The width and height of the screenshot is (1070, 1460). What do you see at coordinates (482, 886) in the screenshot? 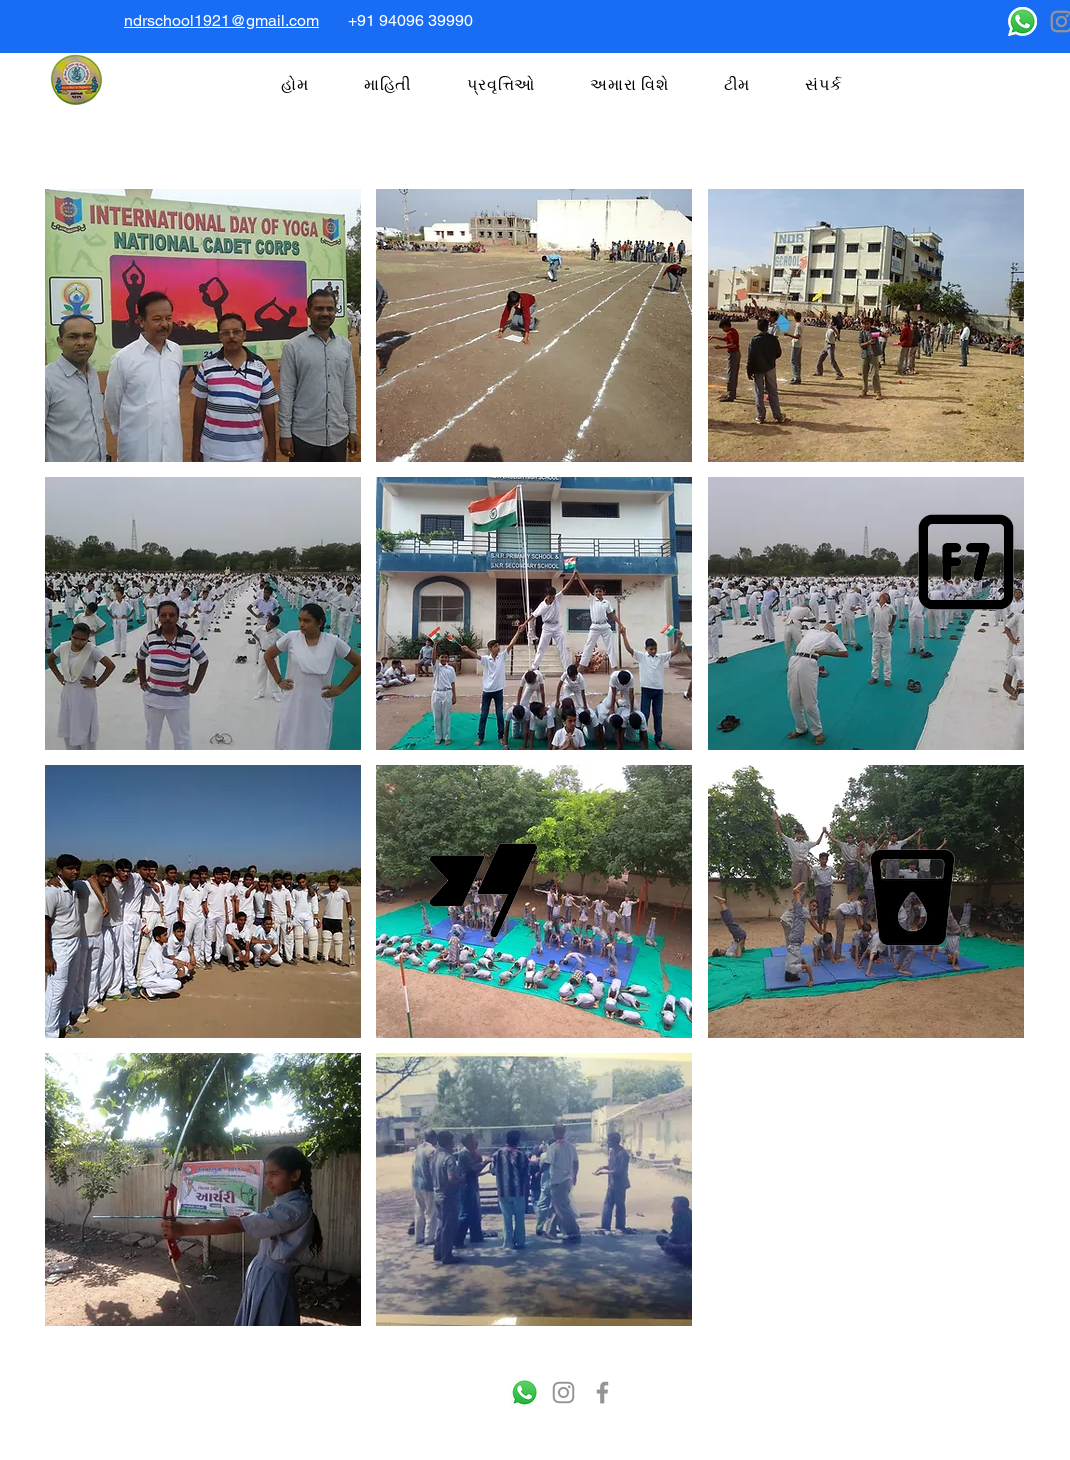
I see `flag or bookmark content for later review` at bounding box center [482, 886].